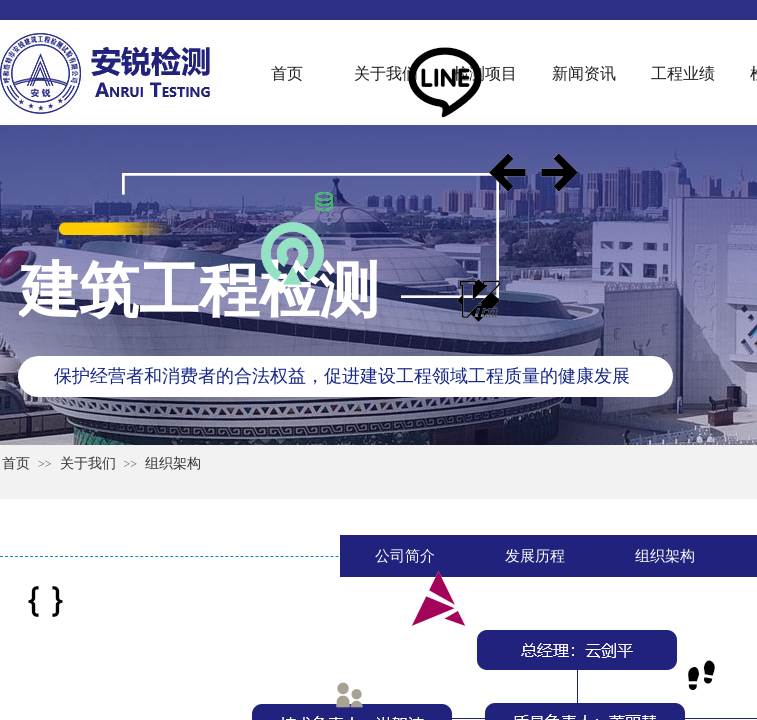 The height and width of the screenshot is (720, 757). Describe the element at coordinates (533, 172) in the screenshot. I see `expand content horizontally` at that location.